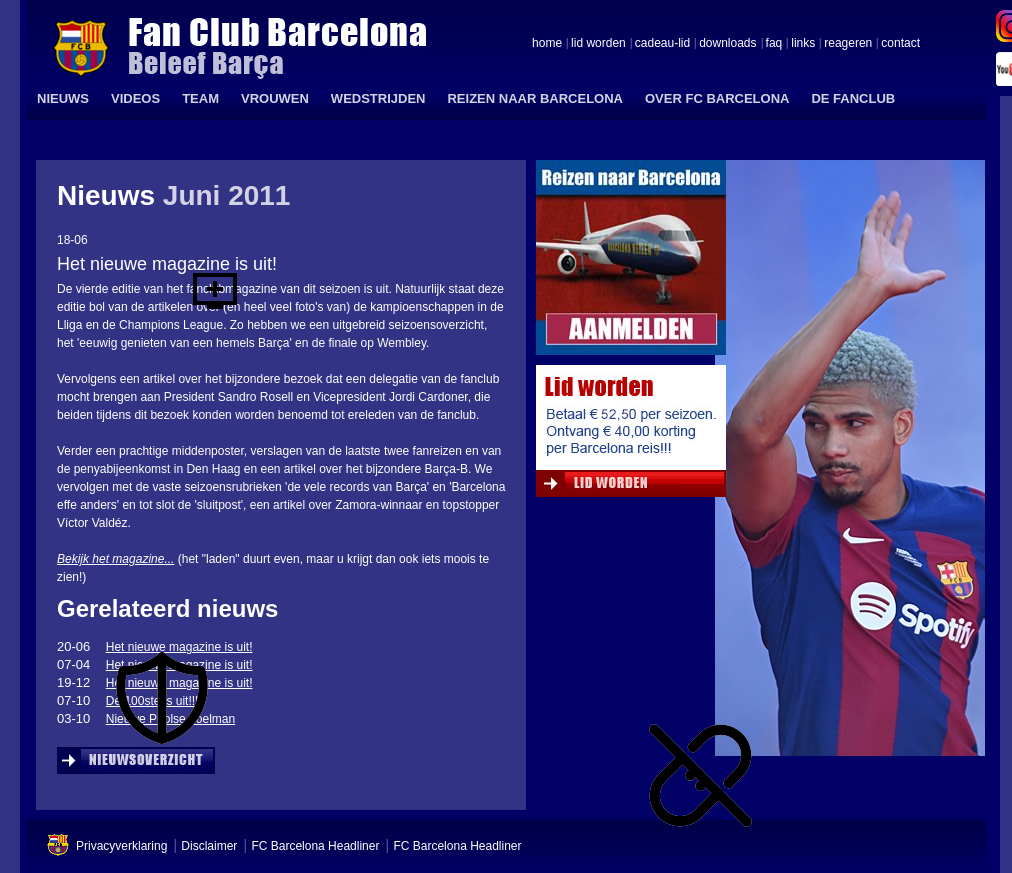  Describe the element at coordinates (700, 775) in the screenshot. I see `remove or disable bandage/healing indicator` at that location.